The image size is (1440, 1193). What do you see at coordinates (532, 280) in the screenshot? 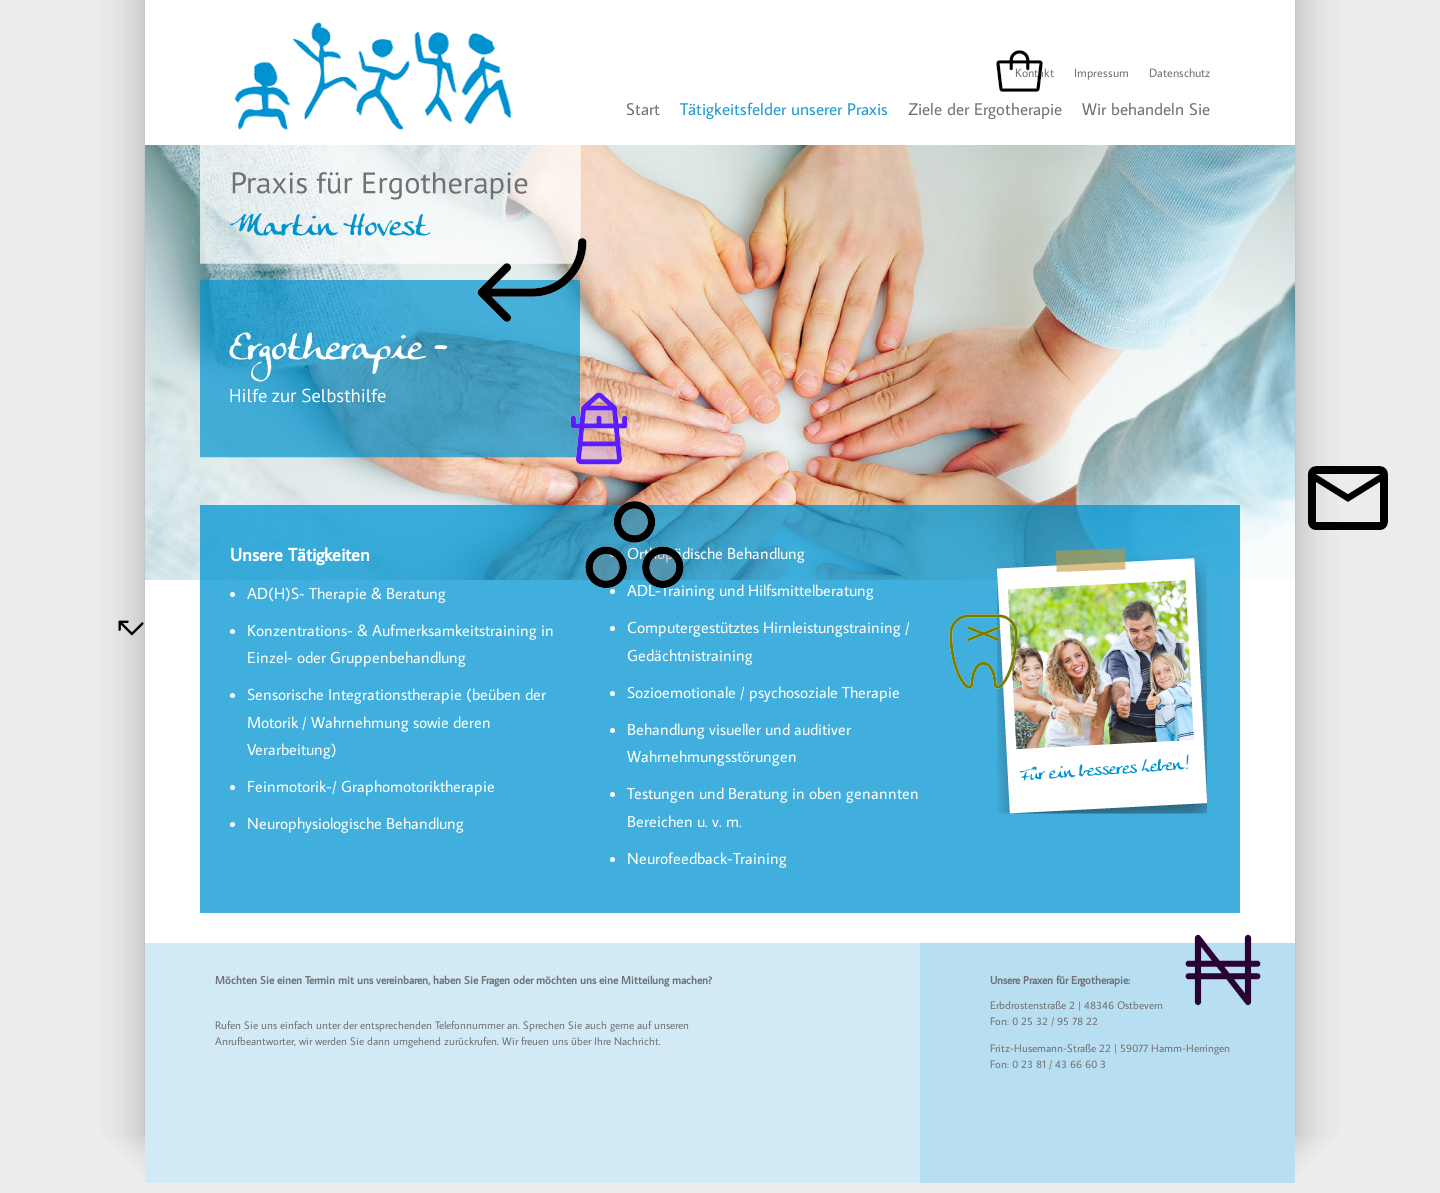
I see `reply to a message` at bounding box center [532, 280].